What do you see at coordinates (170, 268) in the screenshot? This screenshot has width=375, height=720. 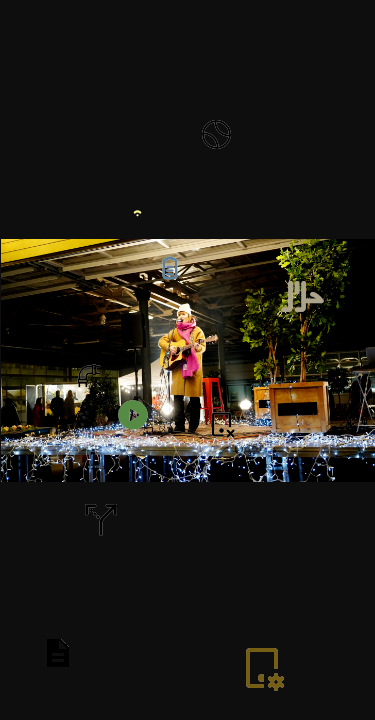 I see `battery level indicator showing medium charge` at bounding box center [170, 268].